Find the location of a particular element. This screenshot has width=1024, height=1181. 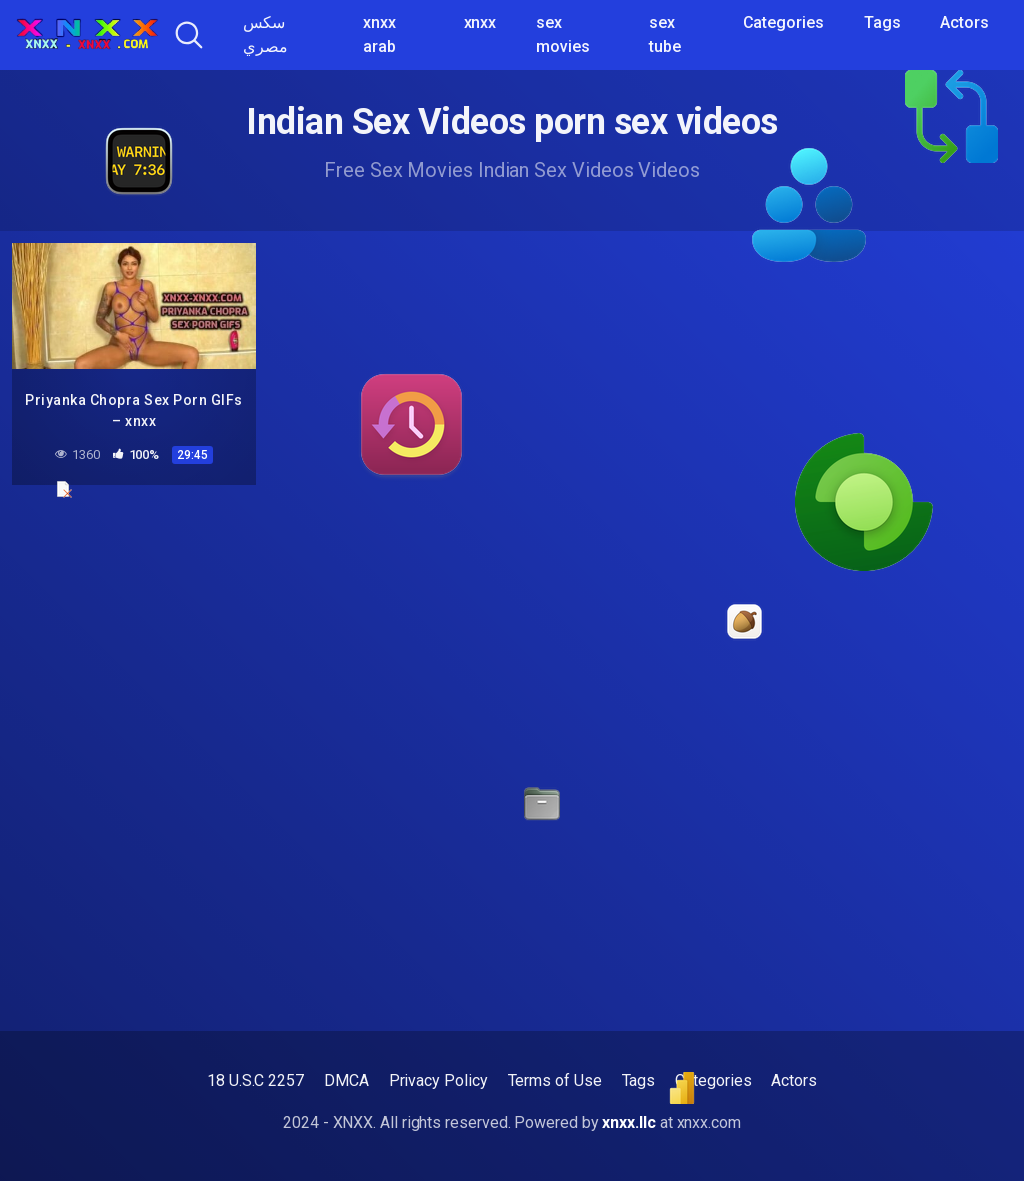

delete a file or document is located at coordinates (63, 489).